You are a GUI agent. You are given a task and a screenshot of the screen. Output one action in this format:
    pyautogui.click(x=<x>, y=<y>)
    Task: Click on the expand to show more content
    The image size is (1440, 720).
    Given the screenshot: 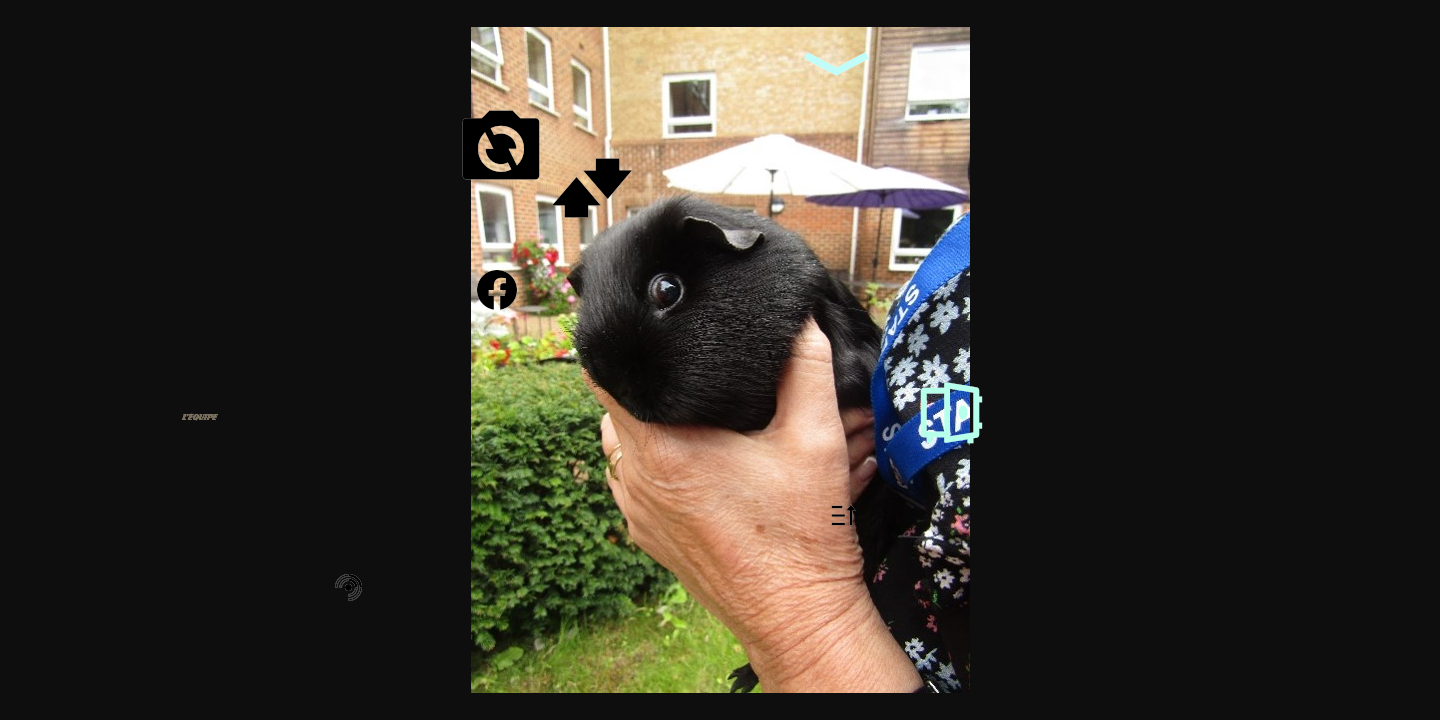 What is the action you would take?
    pyautogui.click(x=836, y=62)
    